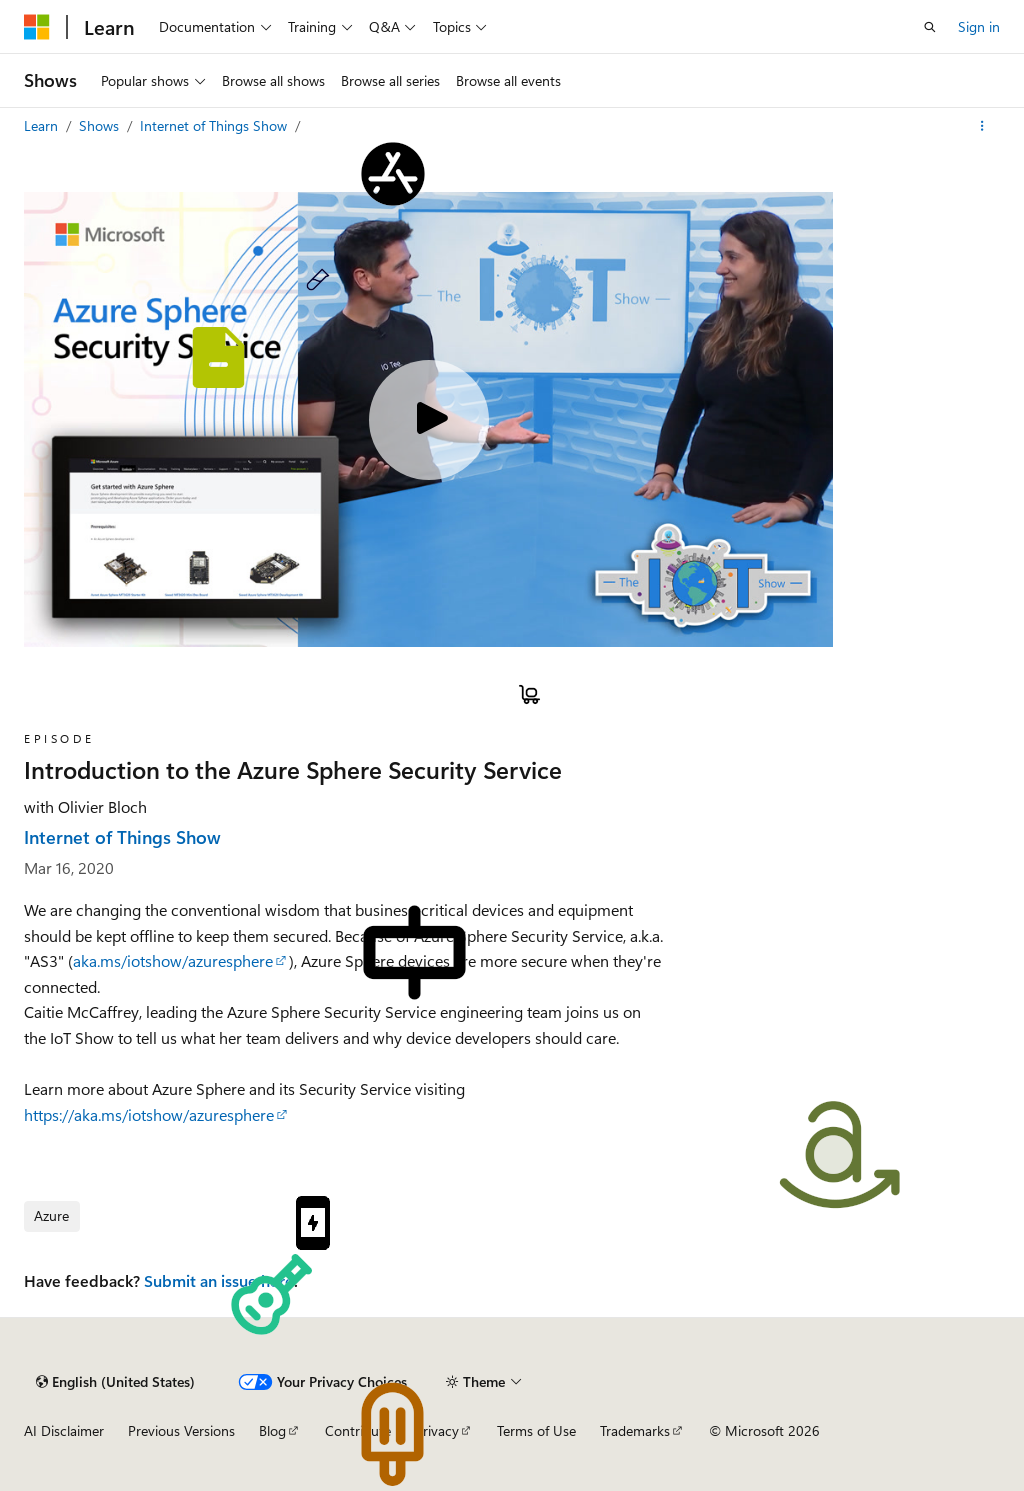  Describe the element at coordinates (218, 357) in the screenshot. I see `remove content from a file` at that location.